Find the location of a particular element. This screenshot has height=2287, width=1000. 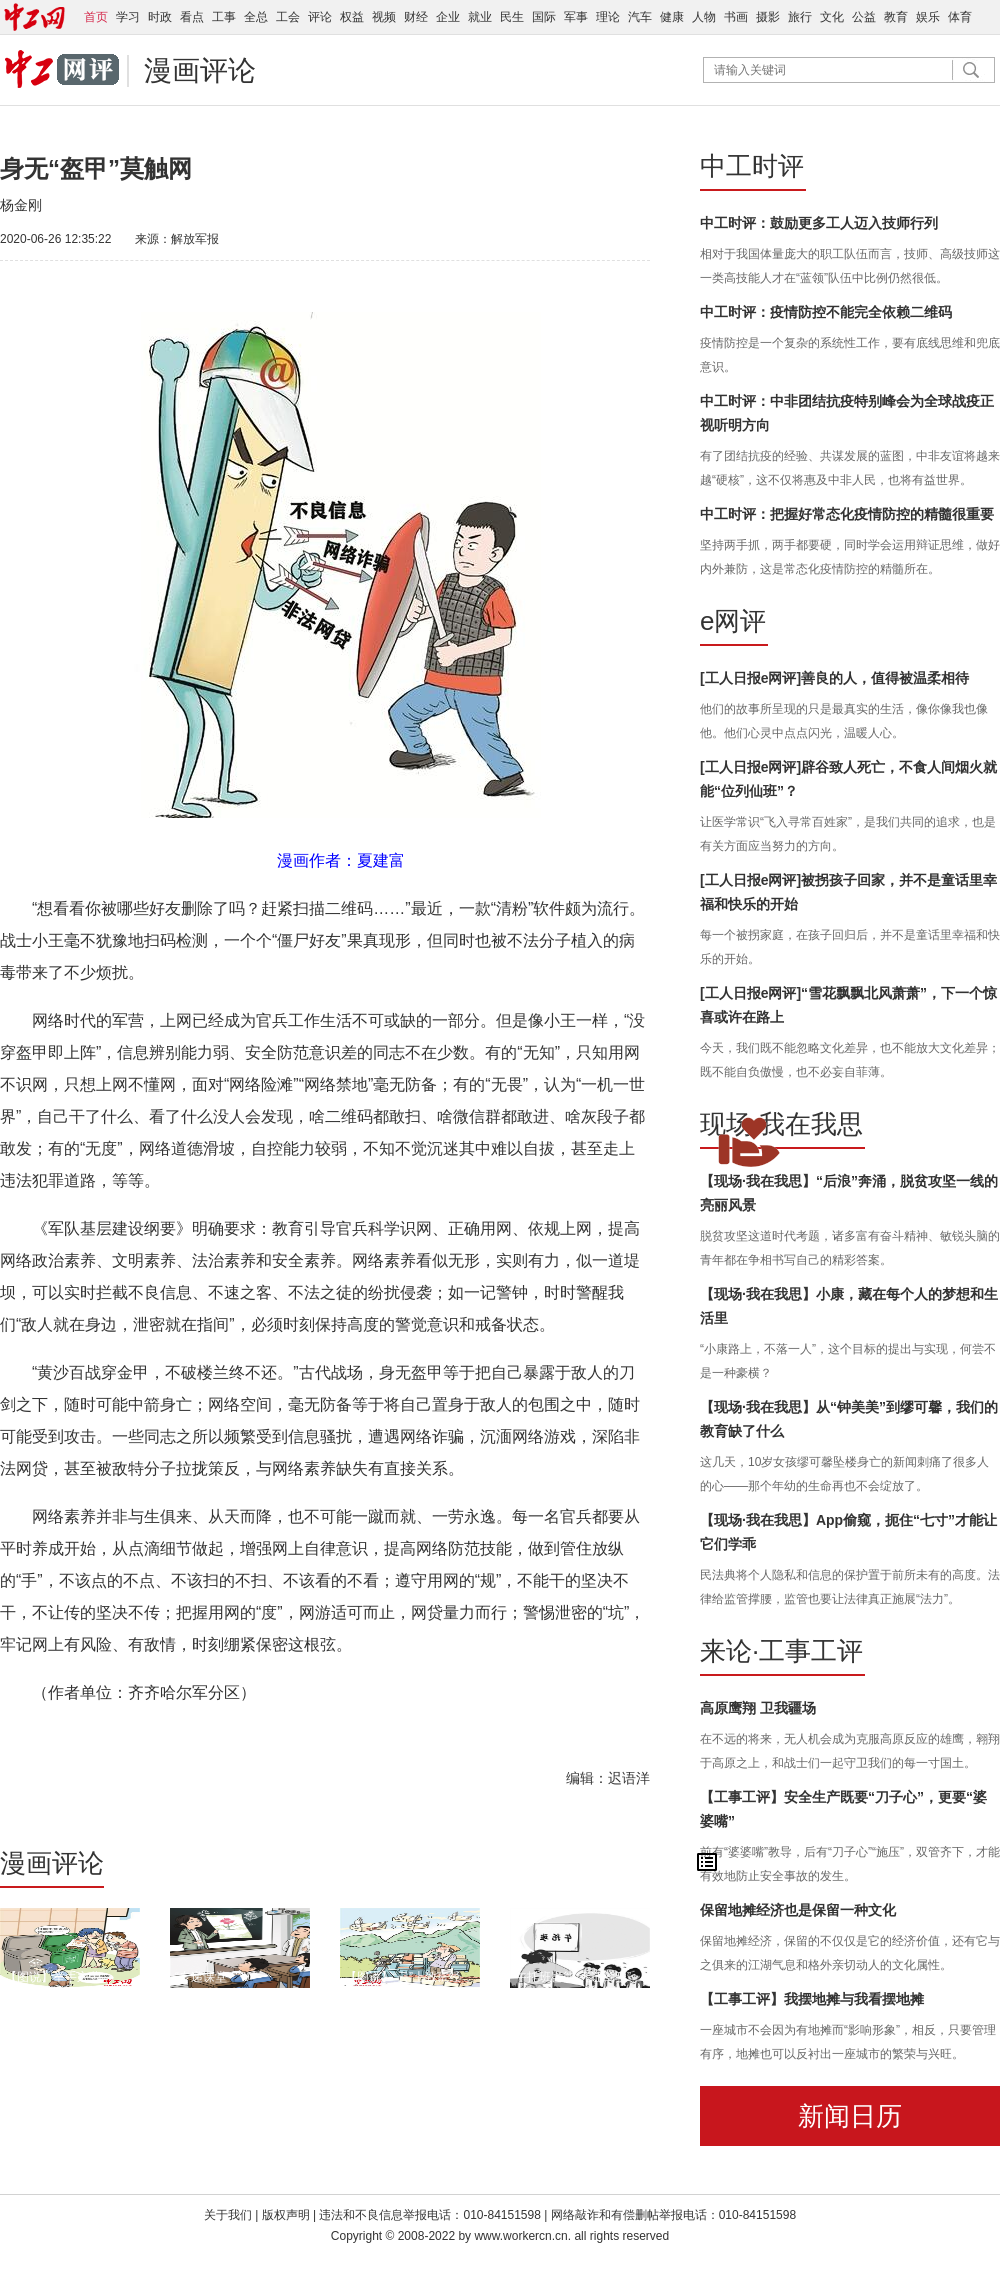

donate or make a charitable contribution is located at coordinates (748, 1142).